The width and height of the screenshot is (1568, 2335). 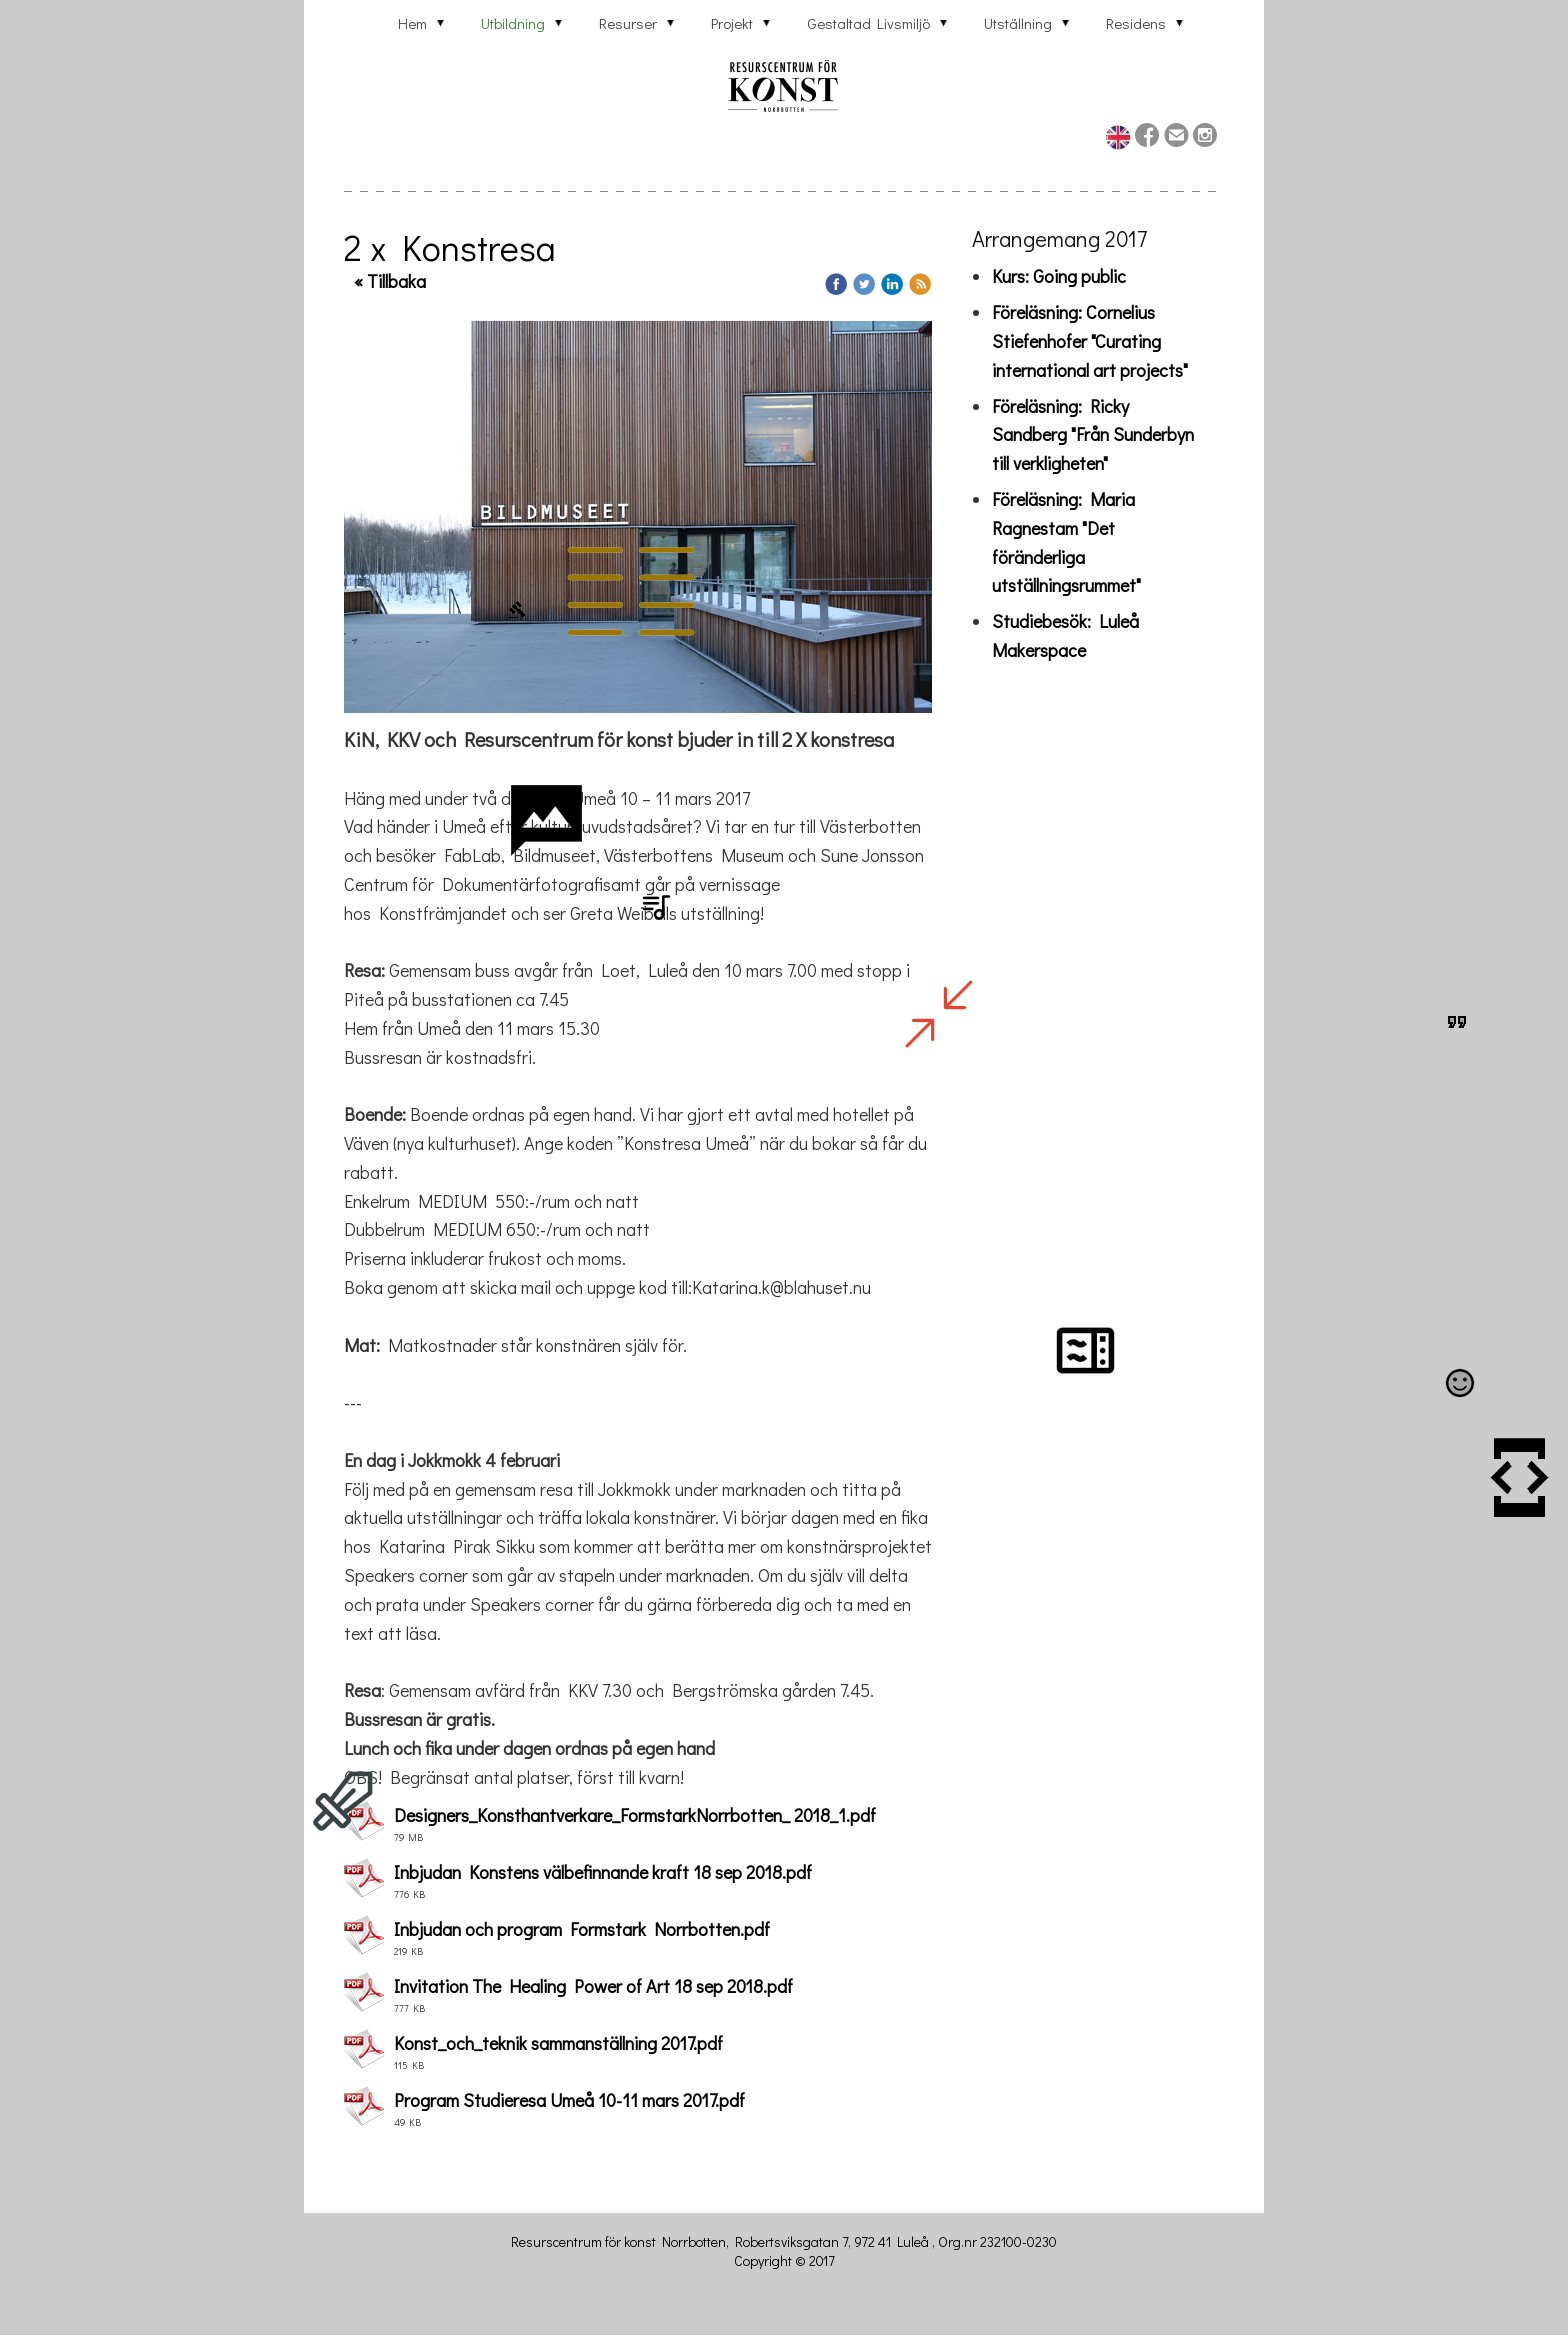 I want to click on insert a block quote, so click(x=1457, y=1022).